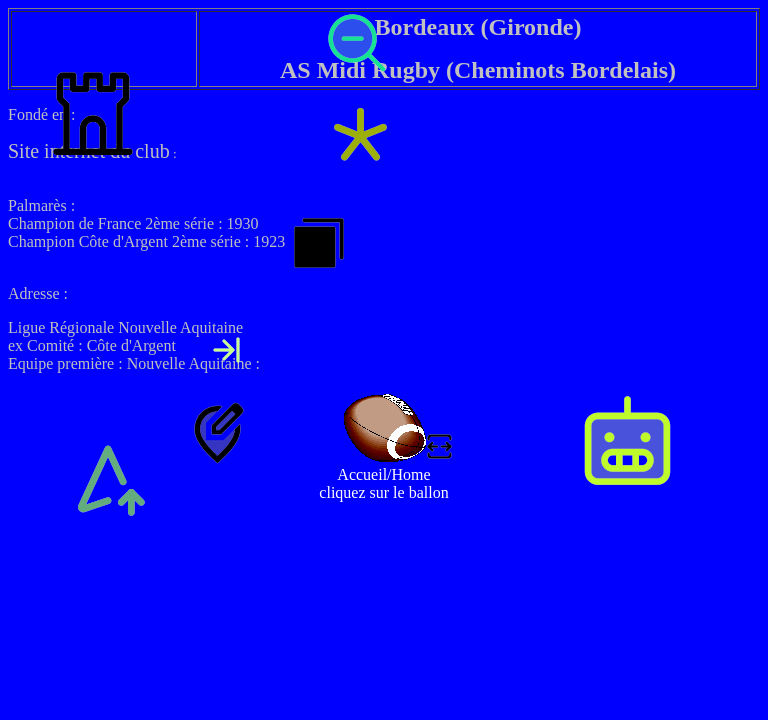  I want to click on navigate upward or move to previous location, so click(108, 479).